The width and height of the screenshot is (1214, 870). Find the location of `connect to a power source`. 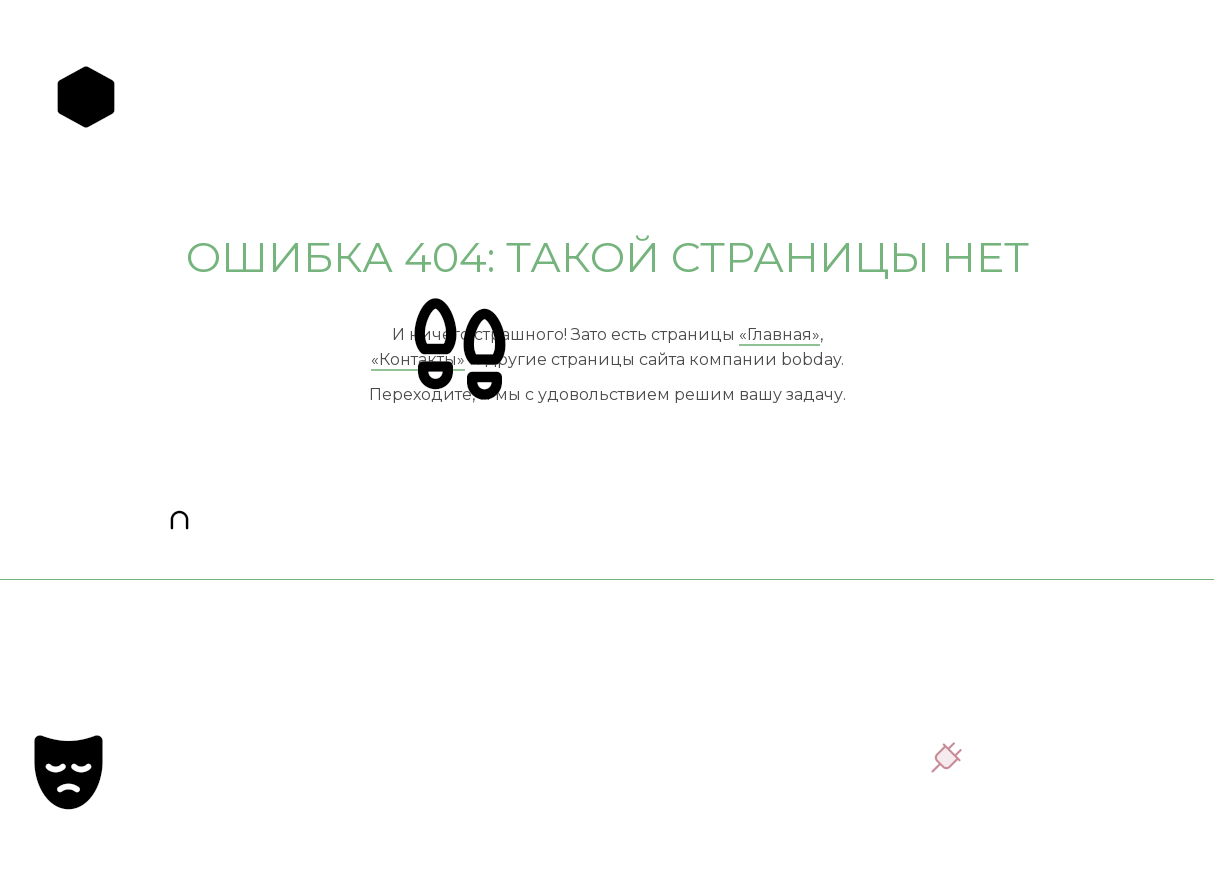

connect to a power source is located at coordinates (946, 758).